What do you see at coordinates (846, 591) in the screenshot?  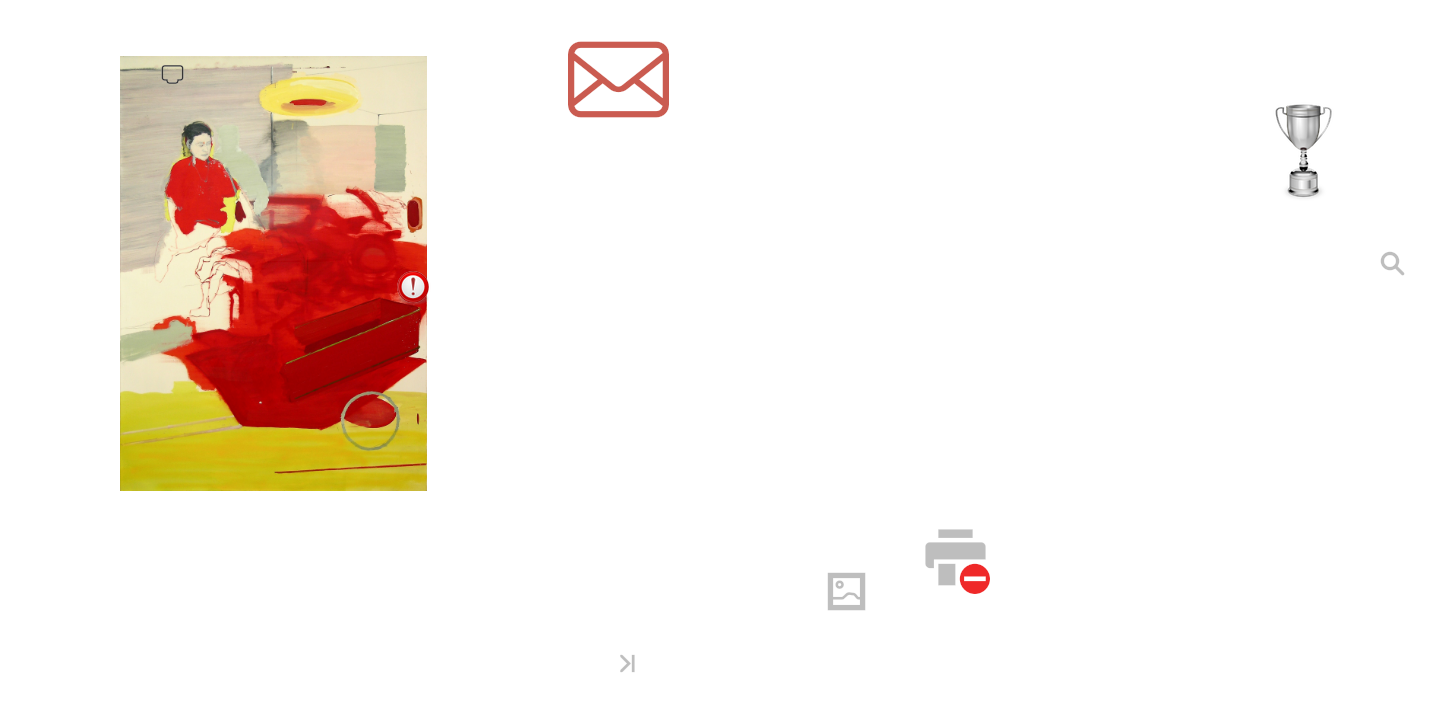 I see `generic image file type indicator` at bounding box center [846, 591].